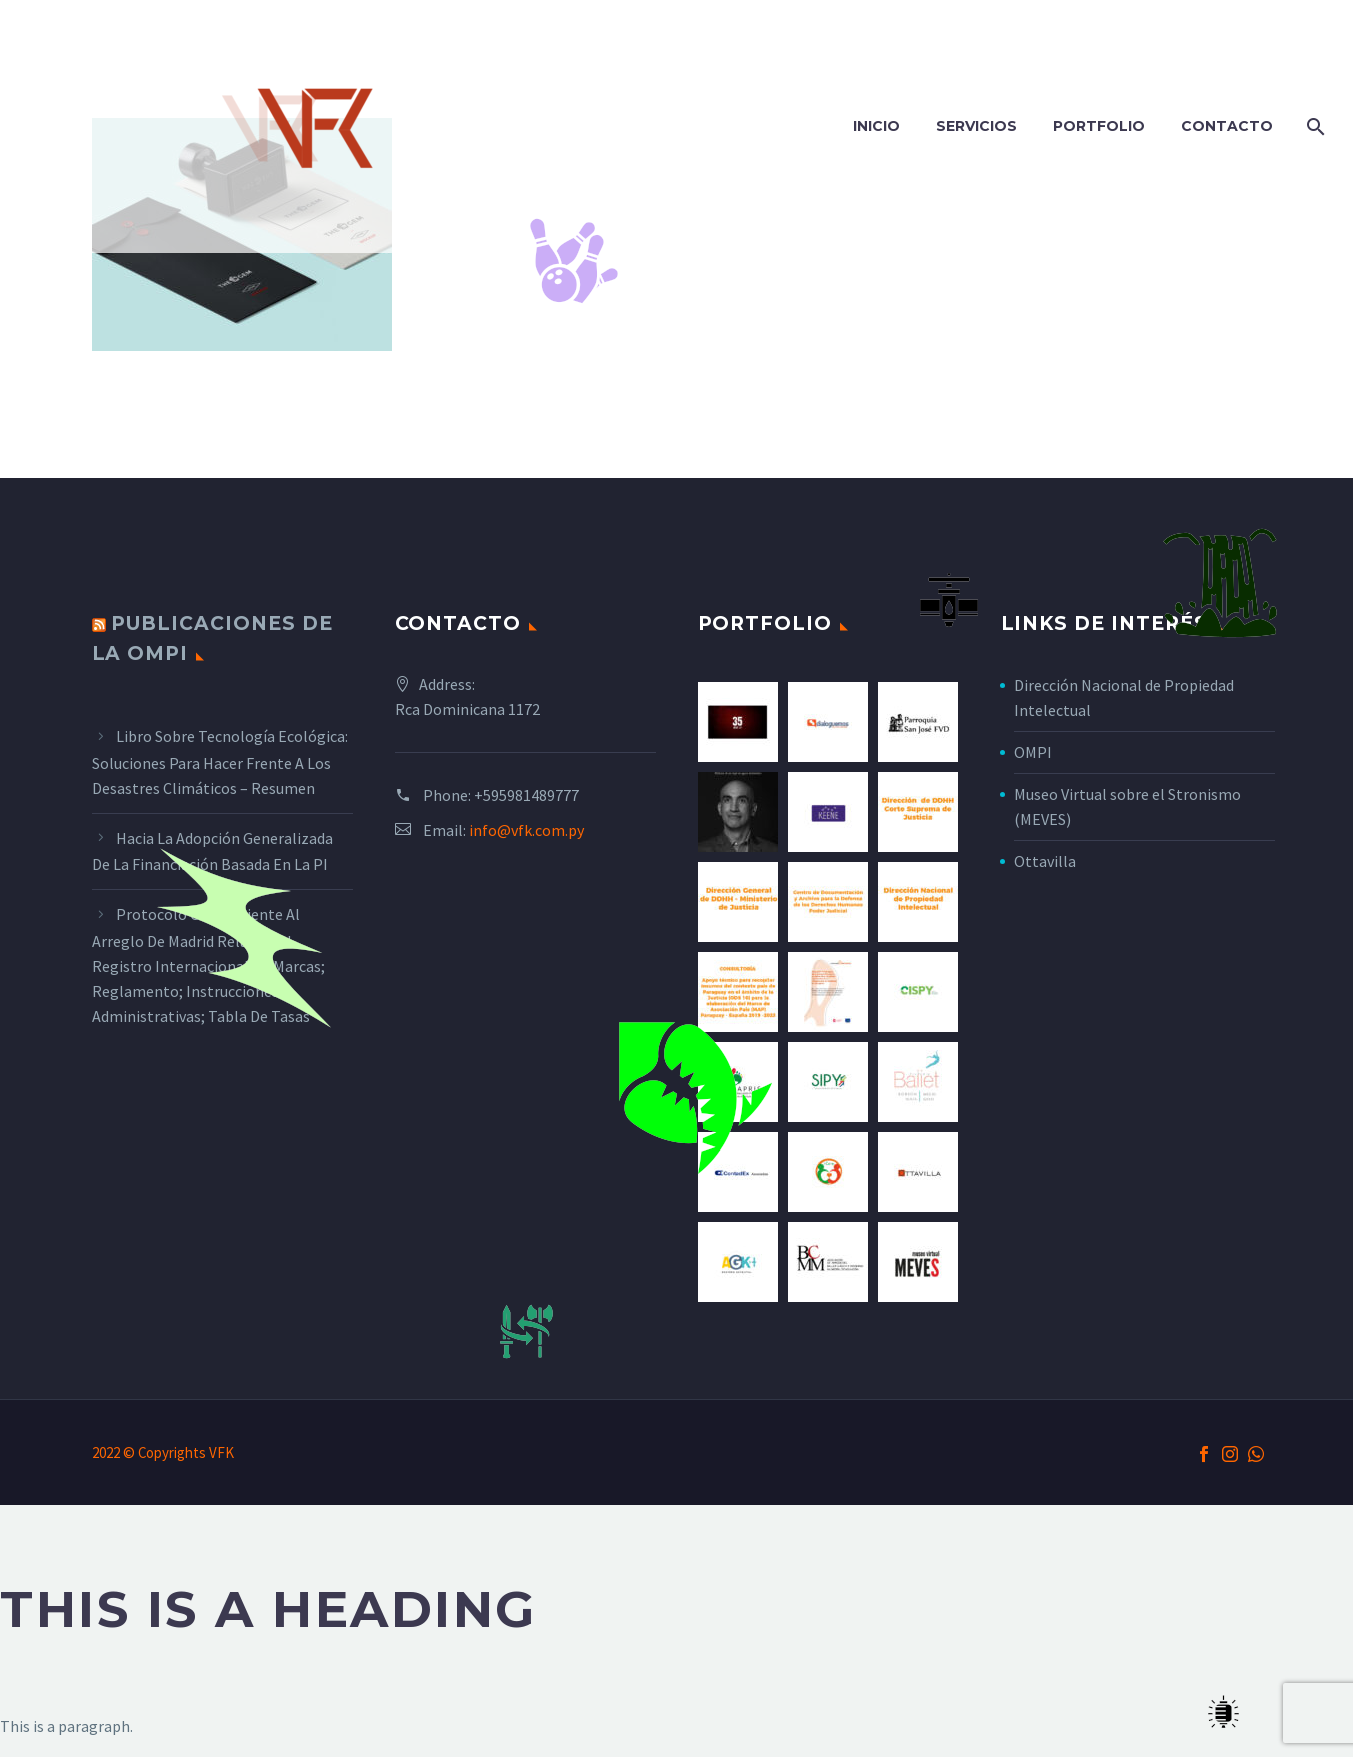 The height and width of the screenshot is (1757, 1353). Describe the element at coordinates (244, 938) in the screenshot. I see `indicates damage or injury status` at that location.